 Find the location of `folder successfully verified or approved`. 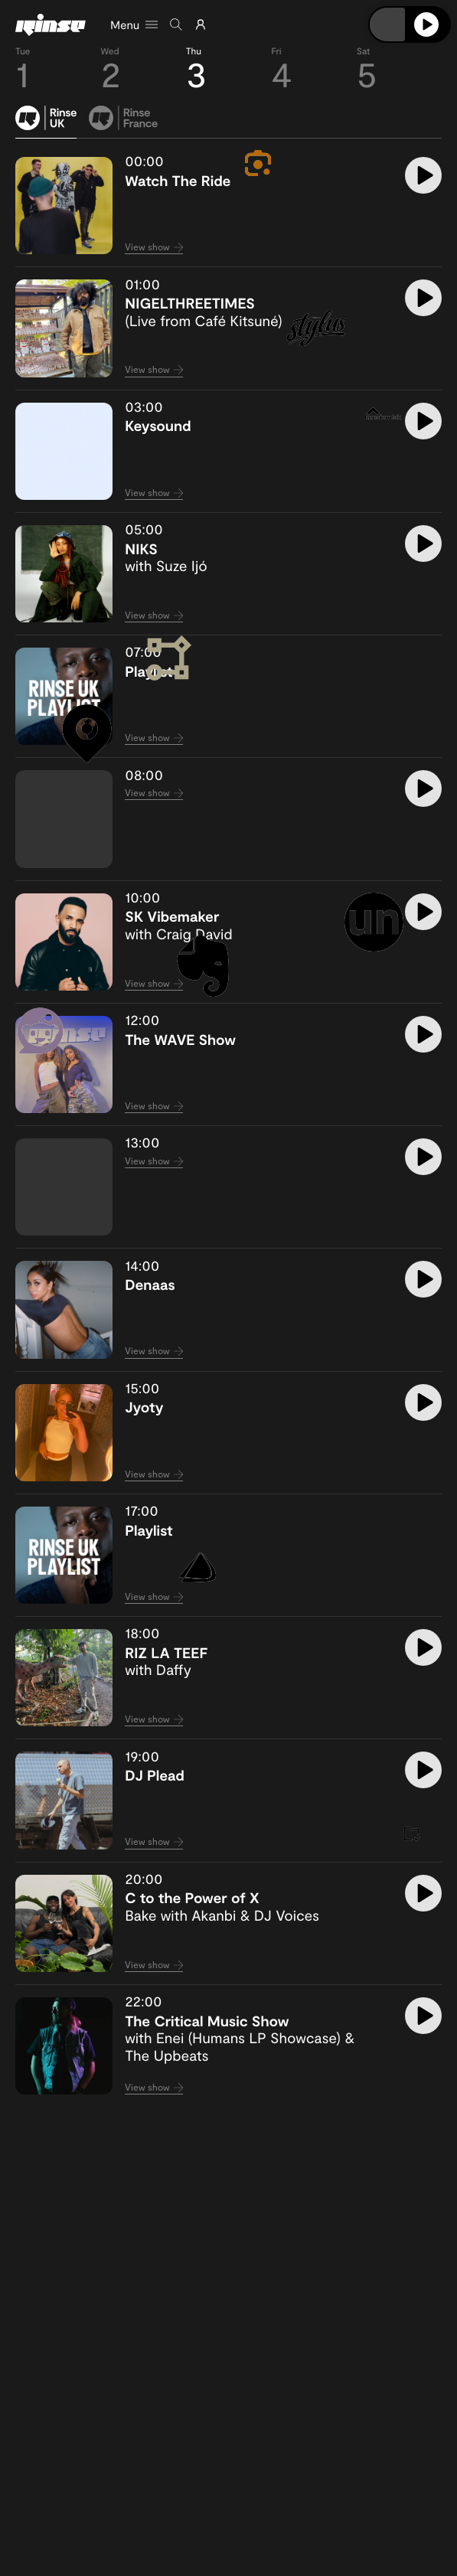

folder successfully verified or approved is located at coordinates (411, 1833).